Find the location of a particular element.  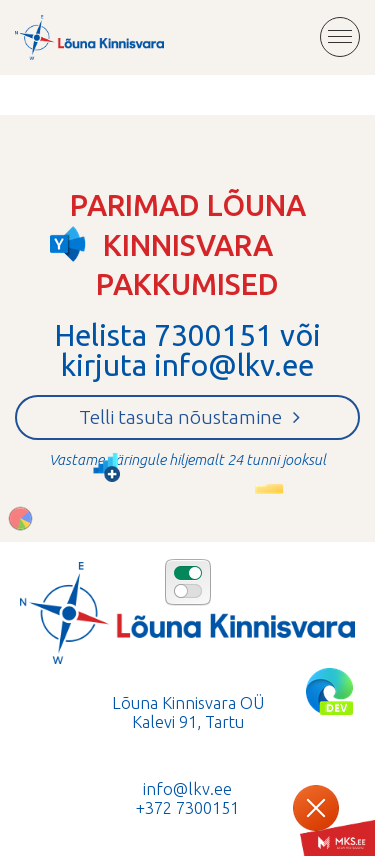

open microsoft edge developer browser is located at coordinates (329, 691).